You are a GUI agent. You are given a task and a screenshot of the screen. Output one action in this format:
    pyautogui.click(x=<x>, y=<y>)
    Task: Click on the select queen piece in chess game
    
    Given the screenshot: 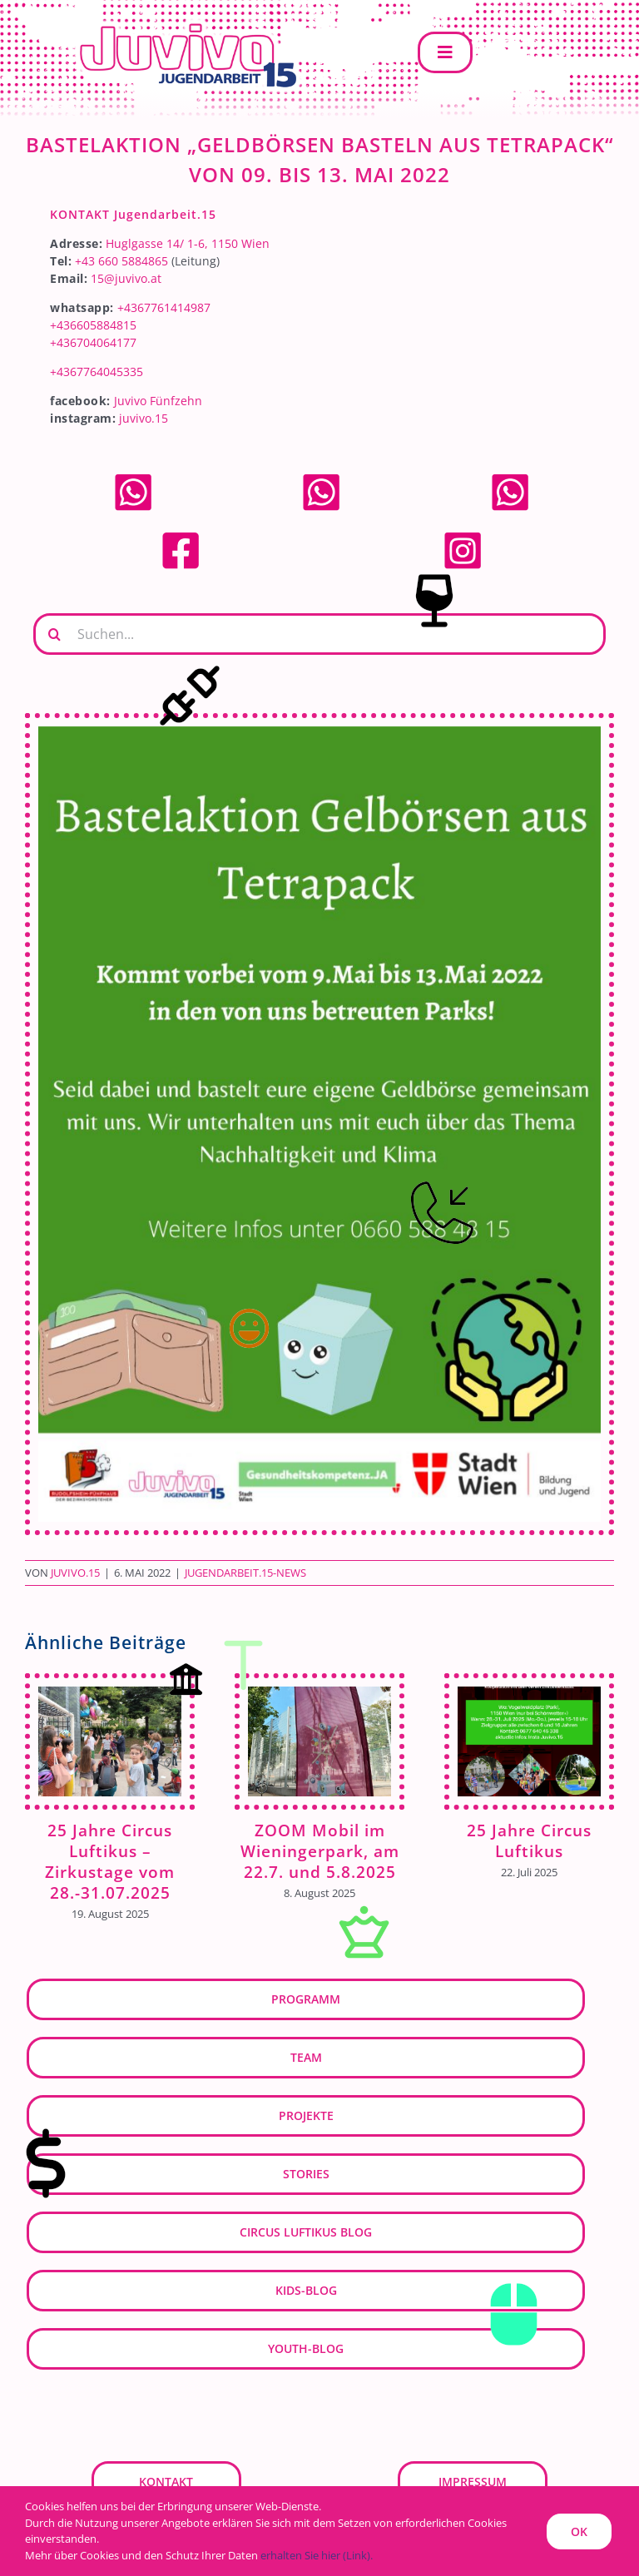 What is the action you would take?
    pyautogui.click(x=364, y=1932)
    